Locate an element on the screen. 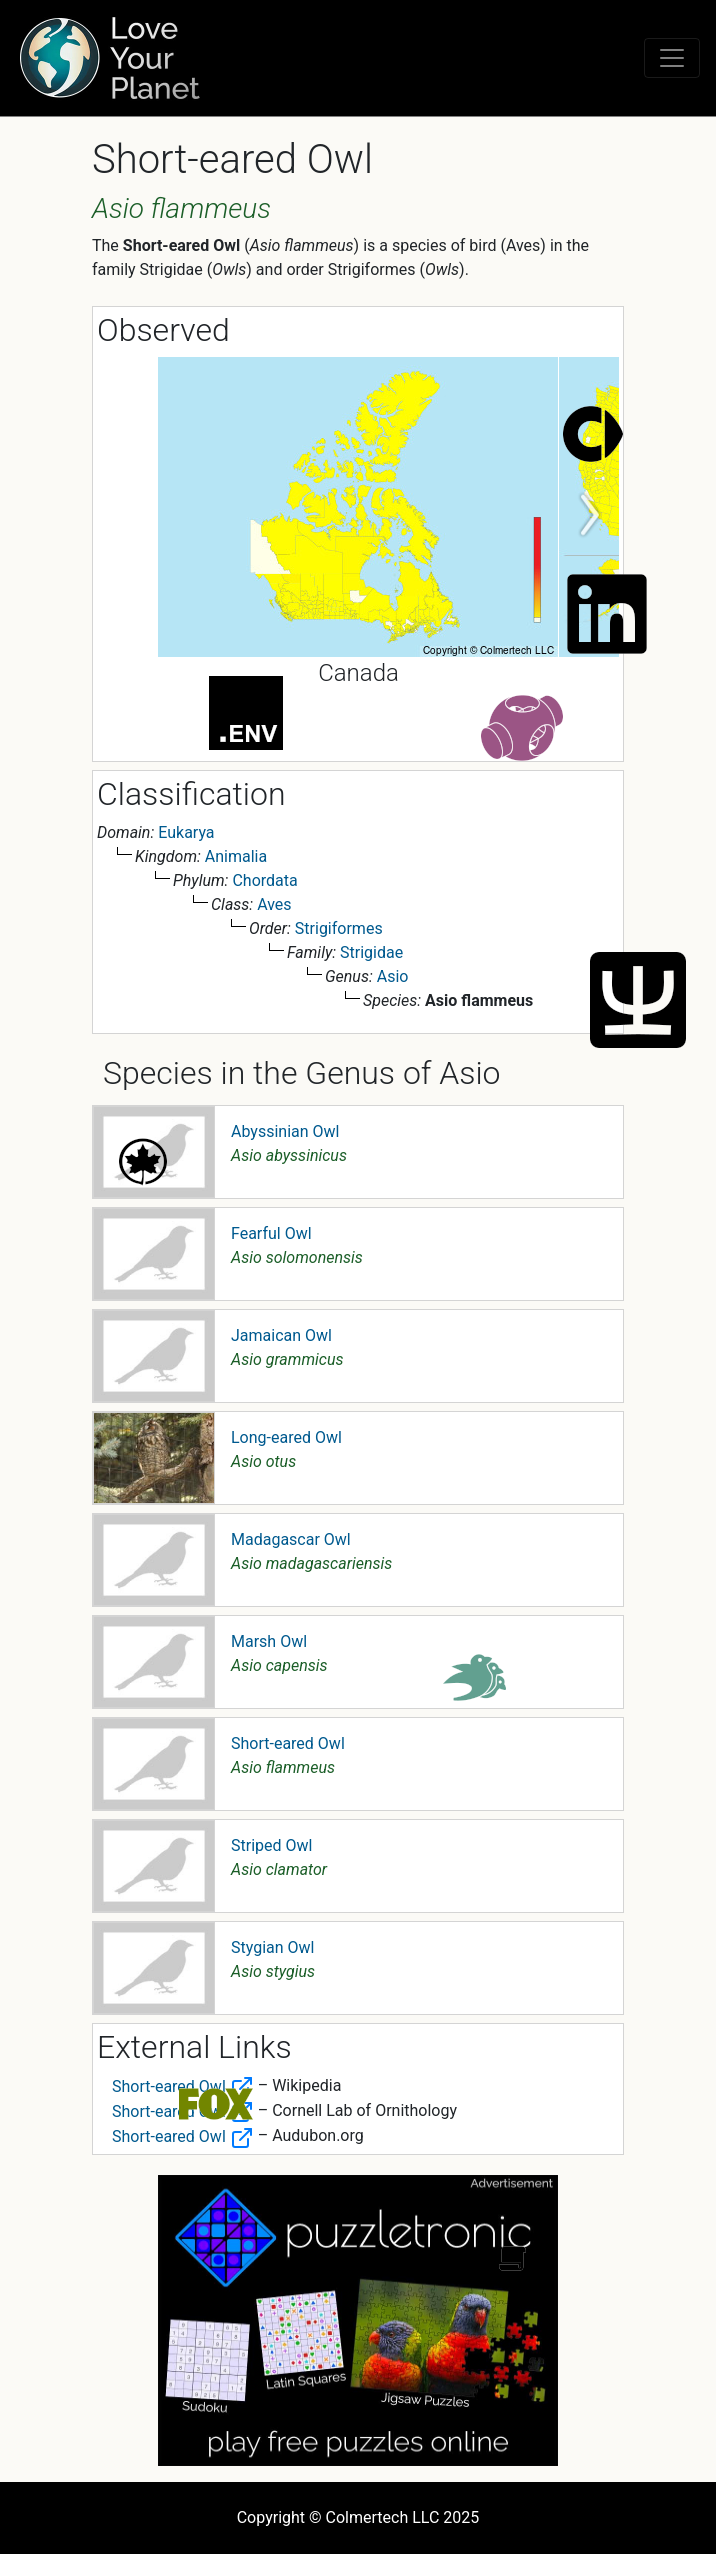  fox broadcasting company logo is located at coordinates (216, 2104).